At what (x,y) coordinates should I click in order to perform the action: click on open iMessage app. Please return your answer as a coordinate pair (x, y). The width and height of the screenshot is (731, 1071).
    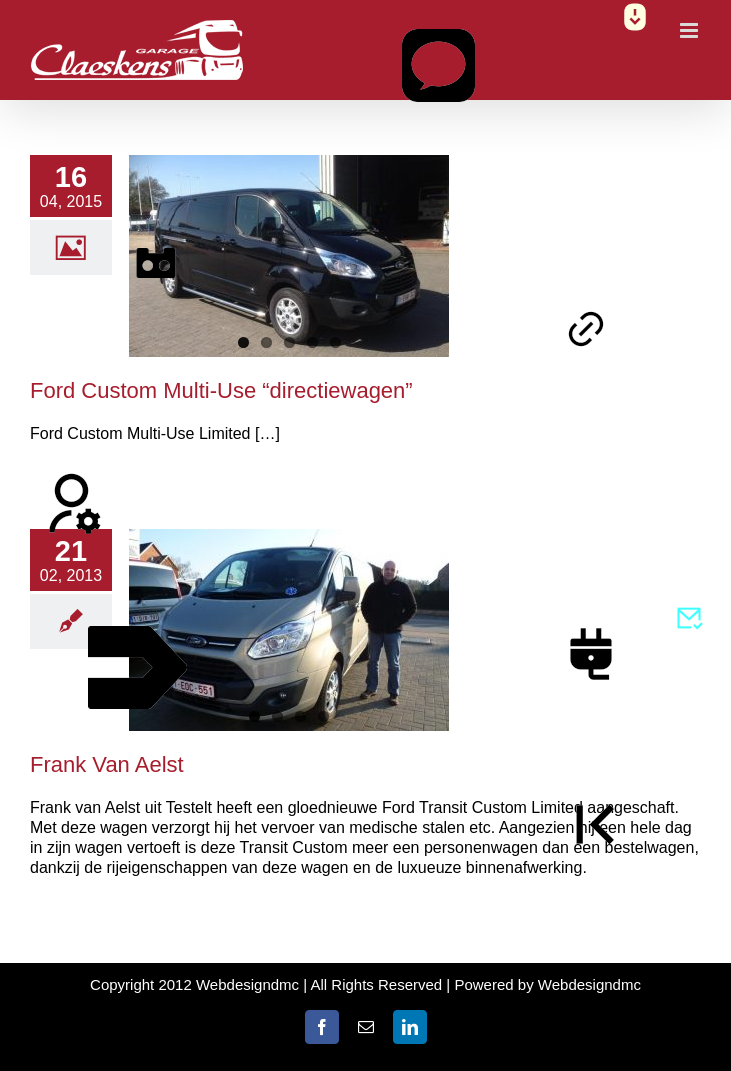
    Looking at the image, I should click on (438, 65).